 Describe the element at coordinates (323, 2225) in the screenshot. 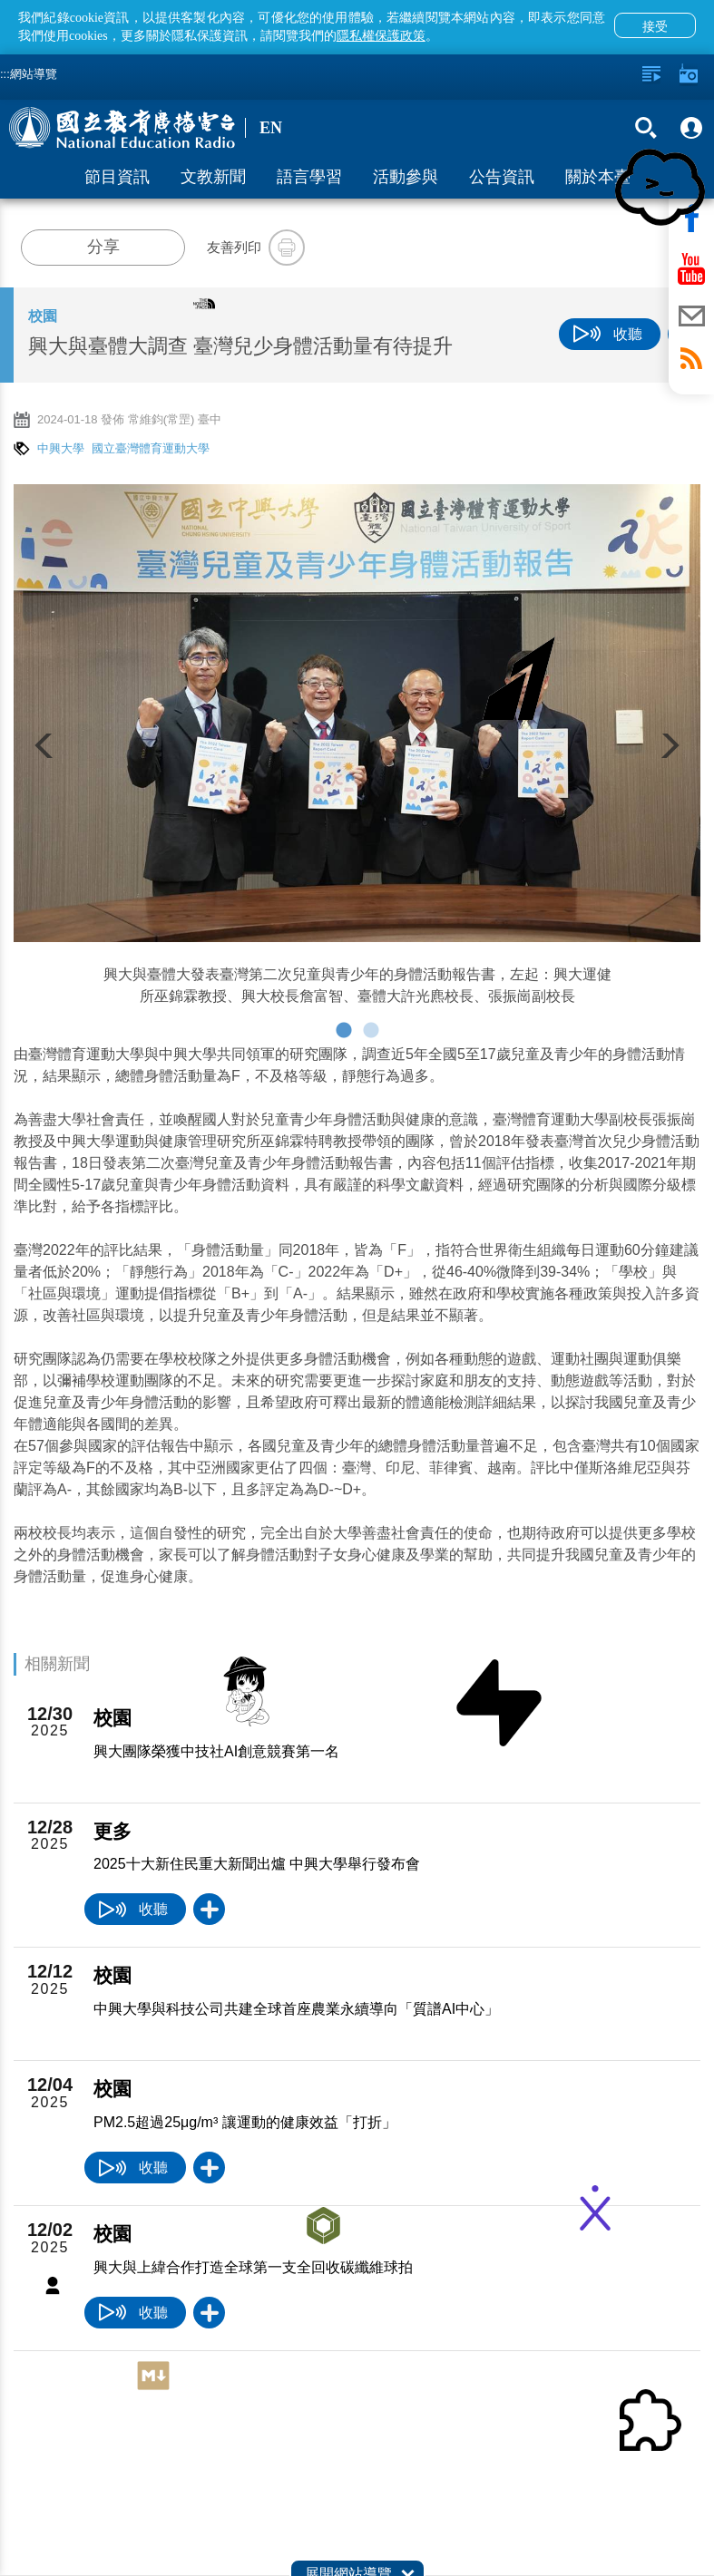

I see `indicates the app uses Jetpack Compose` at that location.